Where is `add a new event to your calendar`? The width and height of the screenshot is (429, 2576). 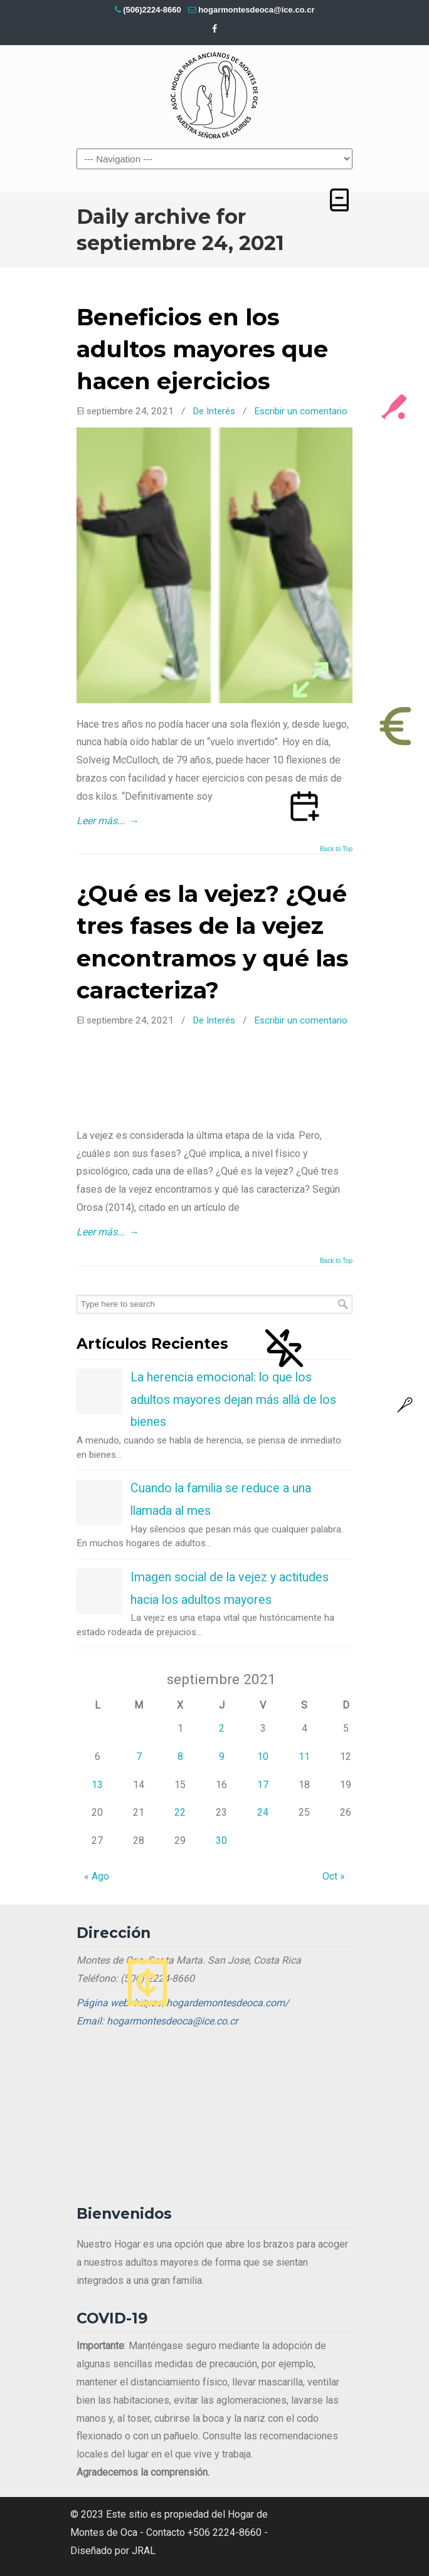 add a new event to your calendar is located at coordinates (304, 806).